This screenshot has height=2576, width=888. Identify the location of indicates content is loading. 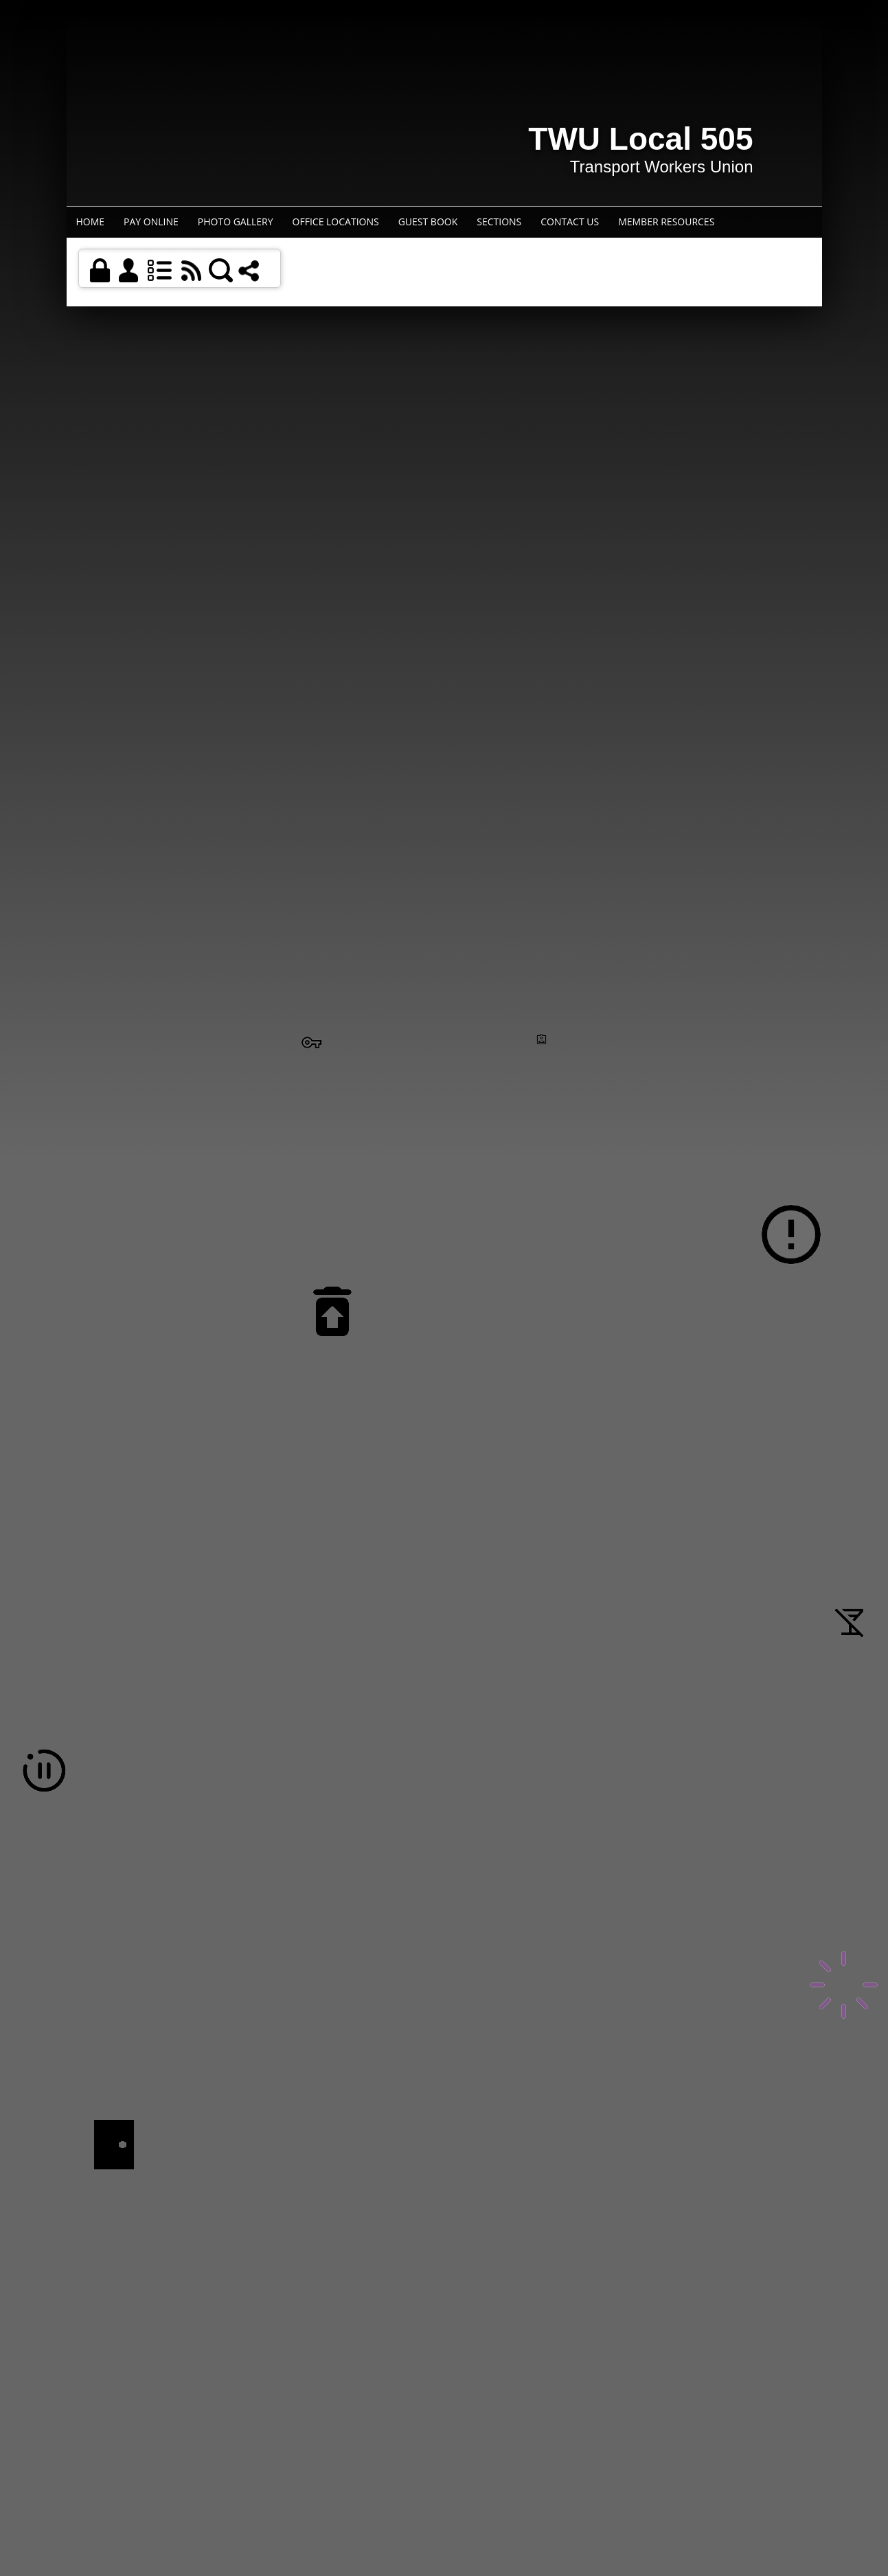
(843, 1985).